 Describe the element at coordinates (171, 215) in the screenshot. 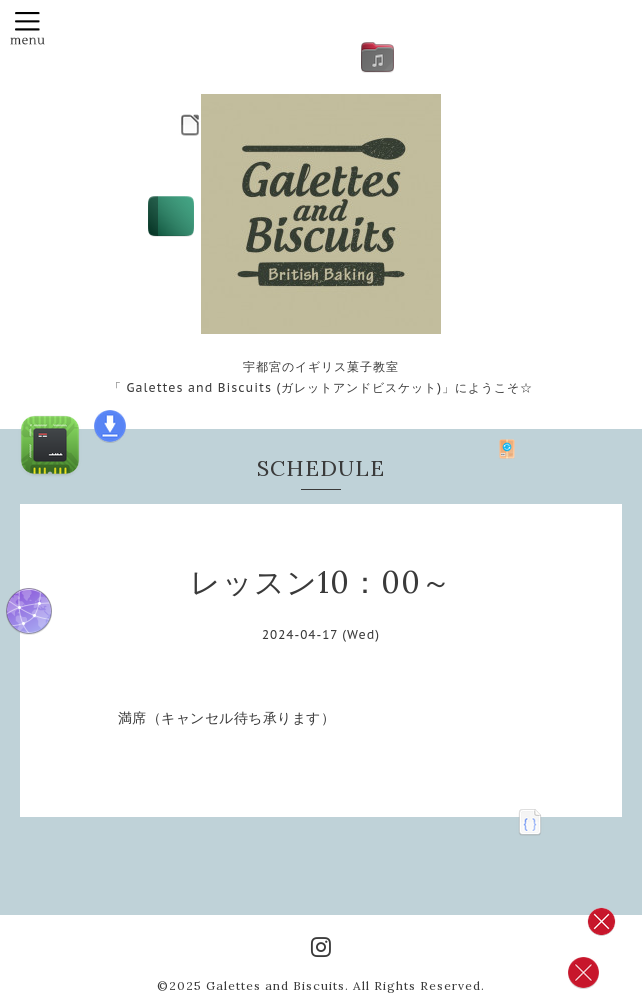

I see `access desktop folder or files` at that location.